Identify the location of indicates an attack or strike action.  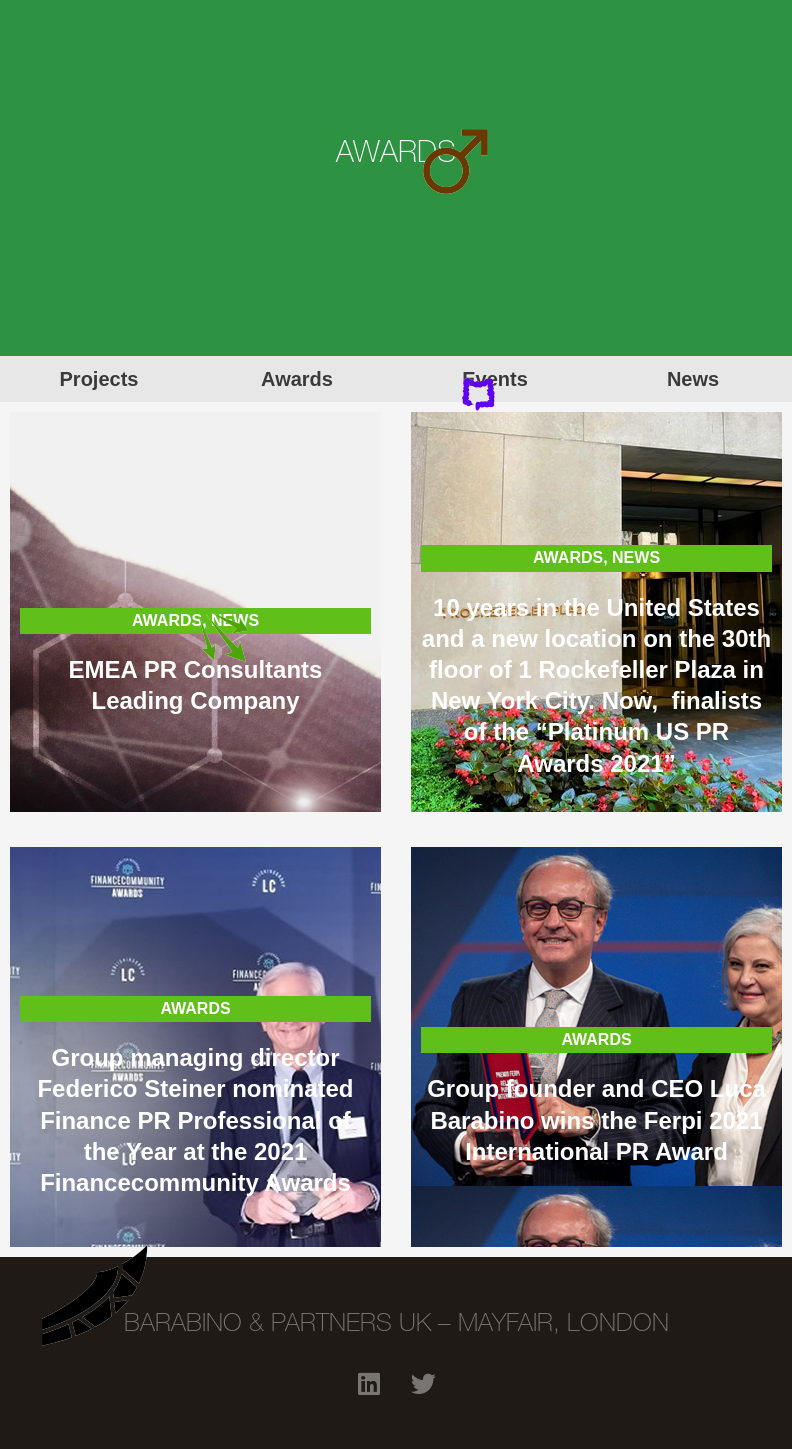
(223, 636).